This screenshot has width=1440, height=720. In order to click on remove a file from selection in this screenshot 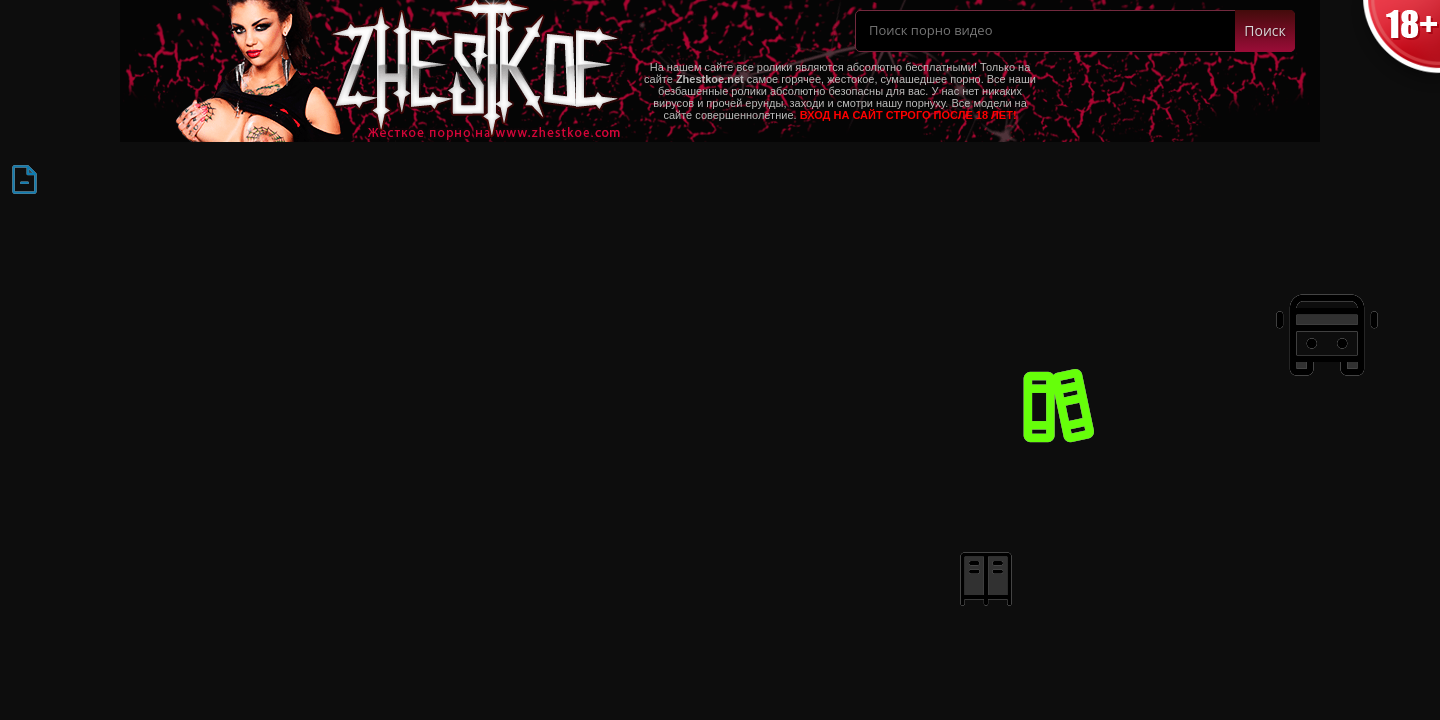, I will do `click(24, 179)`.